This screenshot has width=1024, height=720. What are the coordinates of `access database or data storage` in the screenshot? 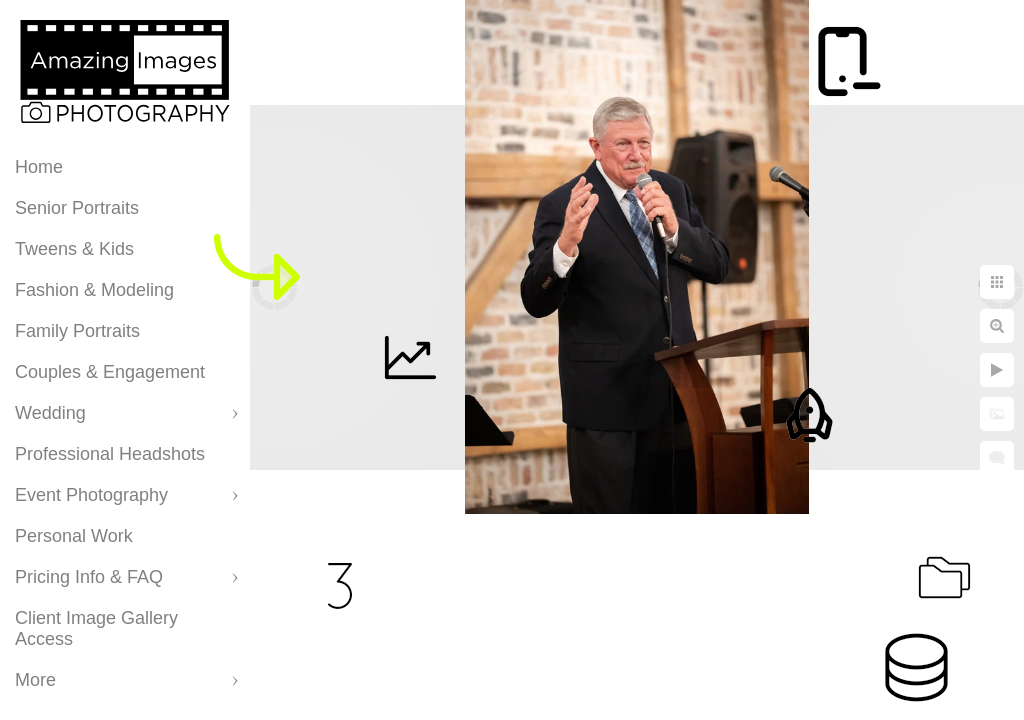 It's located at (916, 667).